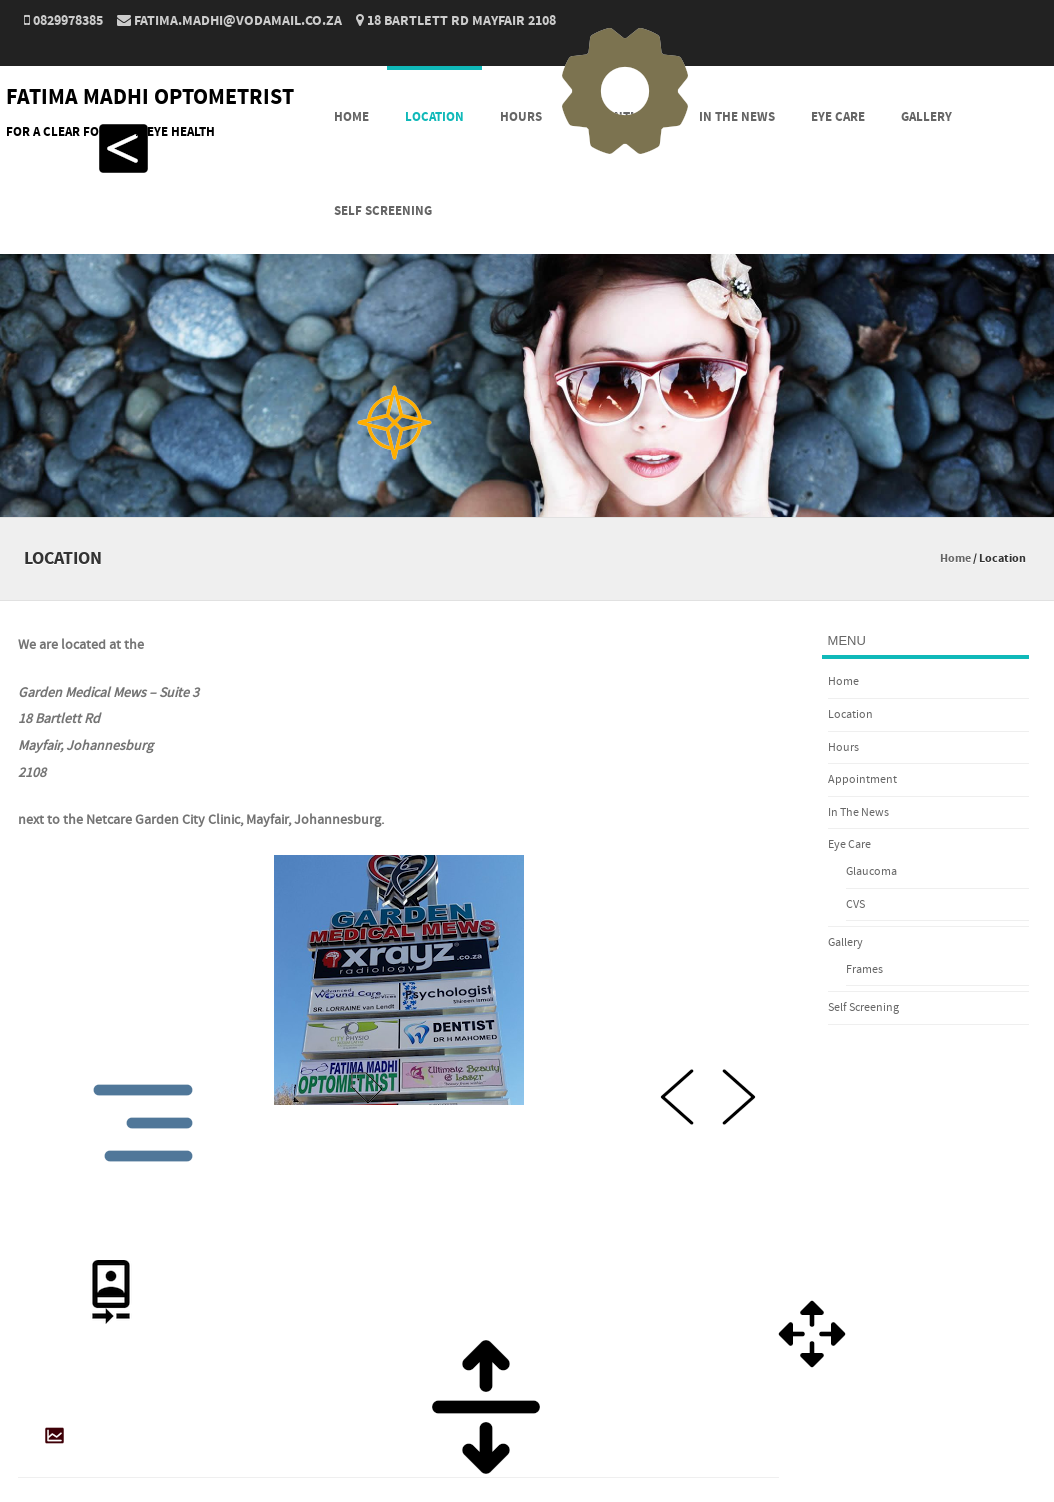  What do you see at coordinates (486, 1407) in the screenshot?
I see `expand content vertically` at bounding box center [486, 1407].